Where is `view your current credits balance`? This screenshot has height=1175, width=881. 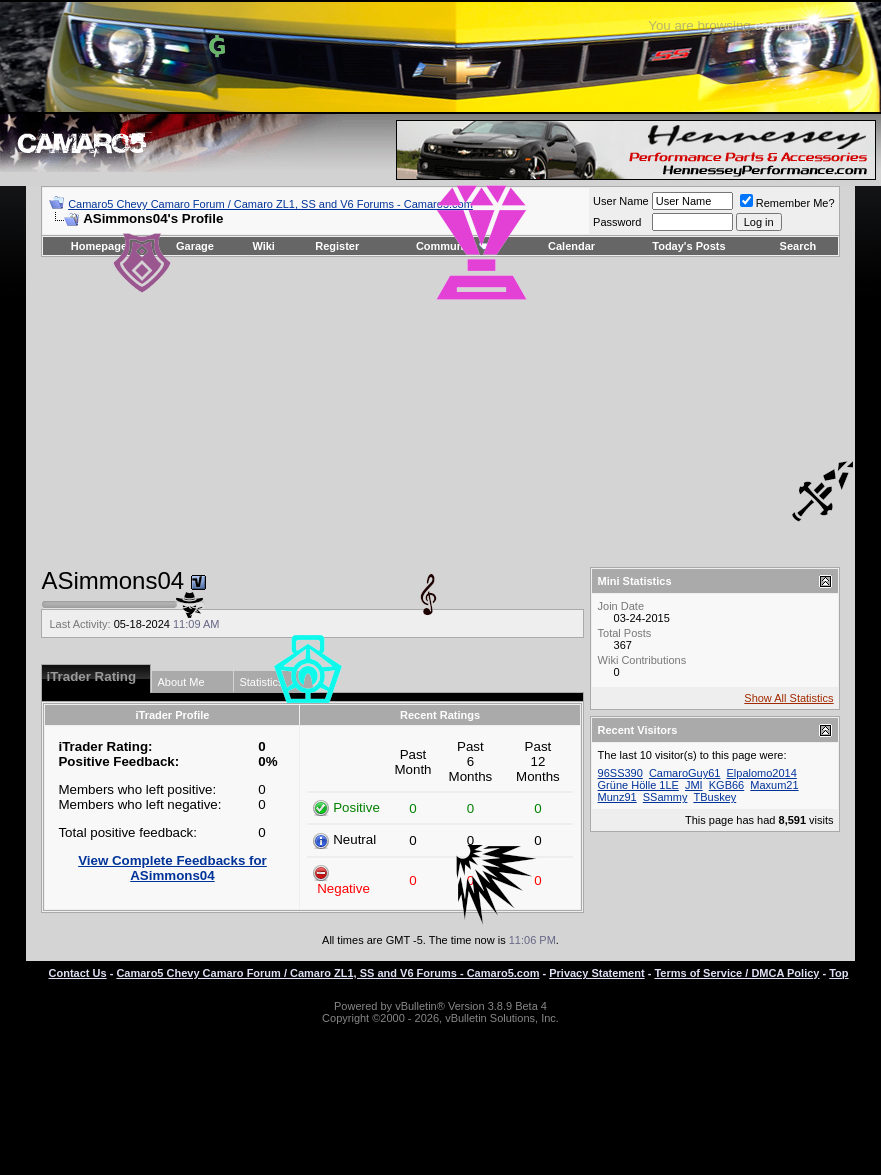 view your current credits balance is located at coordinates (217, 46).